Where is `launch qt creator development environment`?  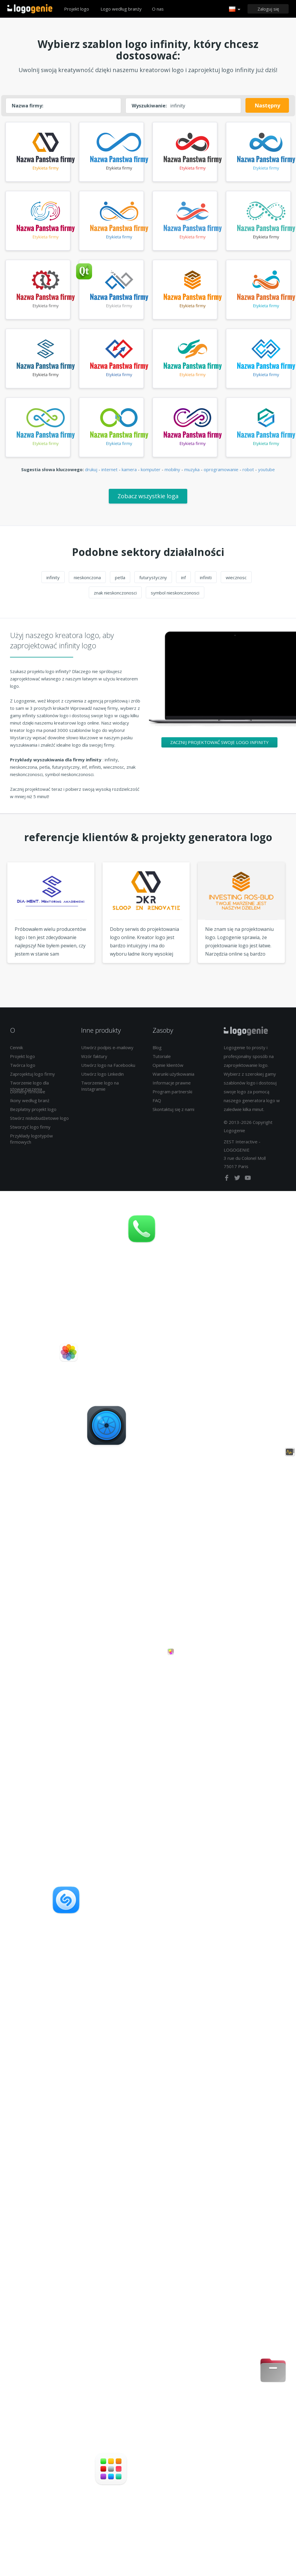 launch qt creator development environment is located at coordinates (84, 271).